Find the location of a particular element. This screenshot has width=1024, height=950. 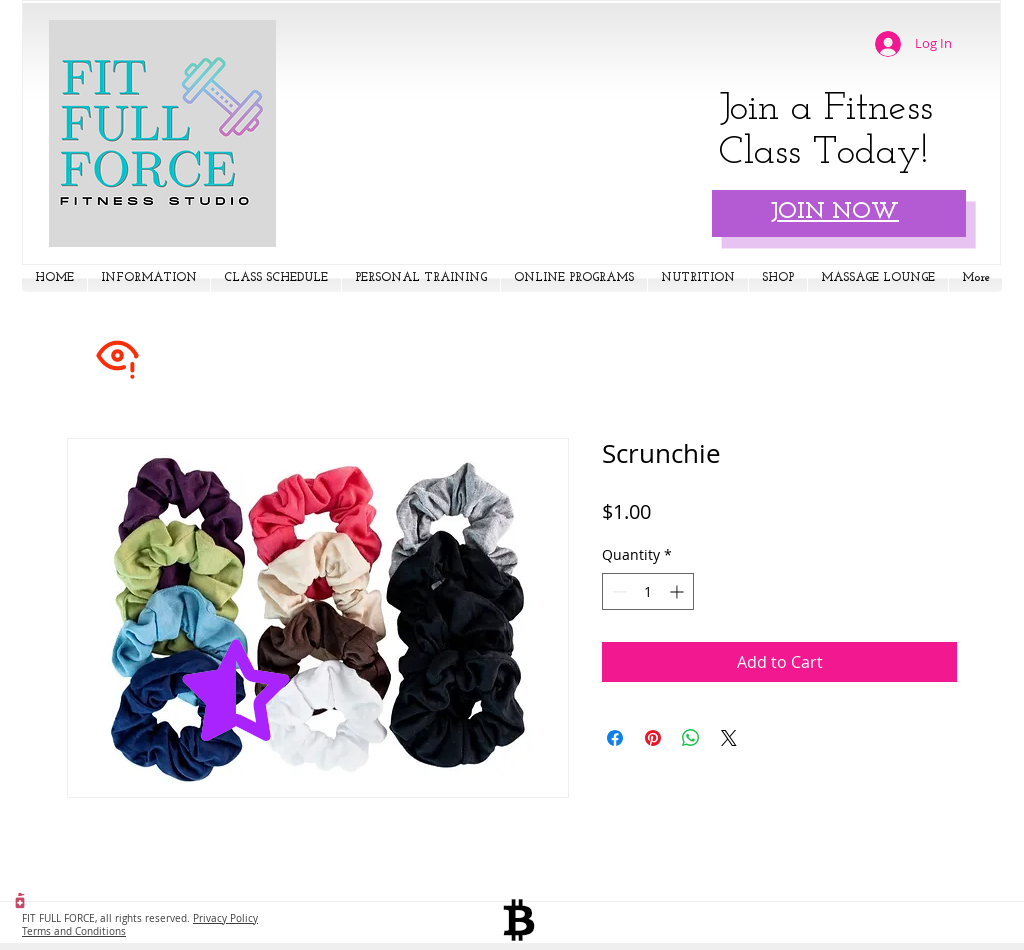

indicates a partial or half rating is located at coordinates (236, 695).